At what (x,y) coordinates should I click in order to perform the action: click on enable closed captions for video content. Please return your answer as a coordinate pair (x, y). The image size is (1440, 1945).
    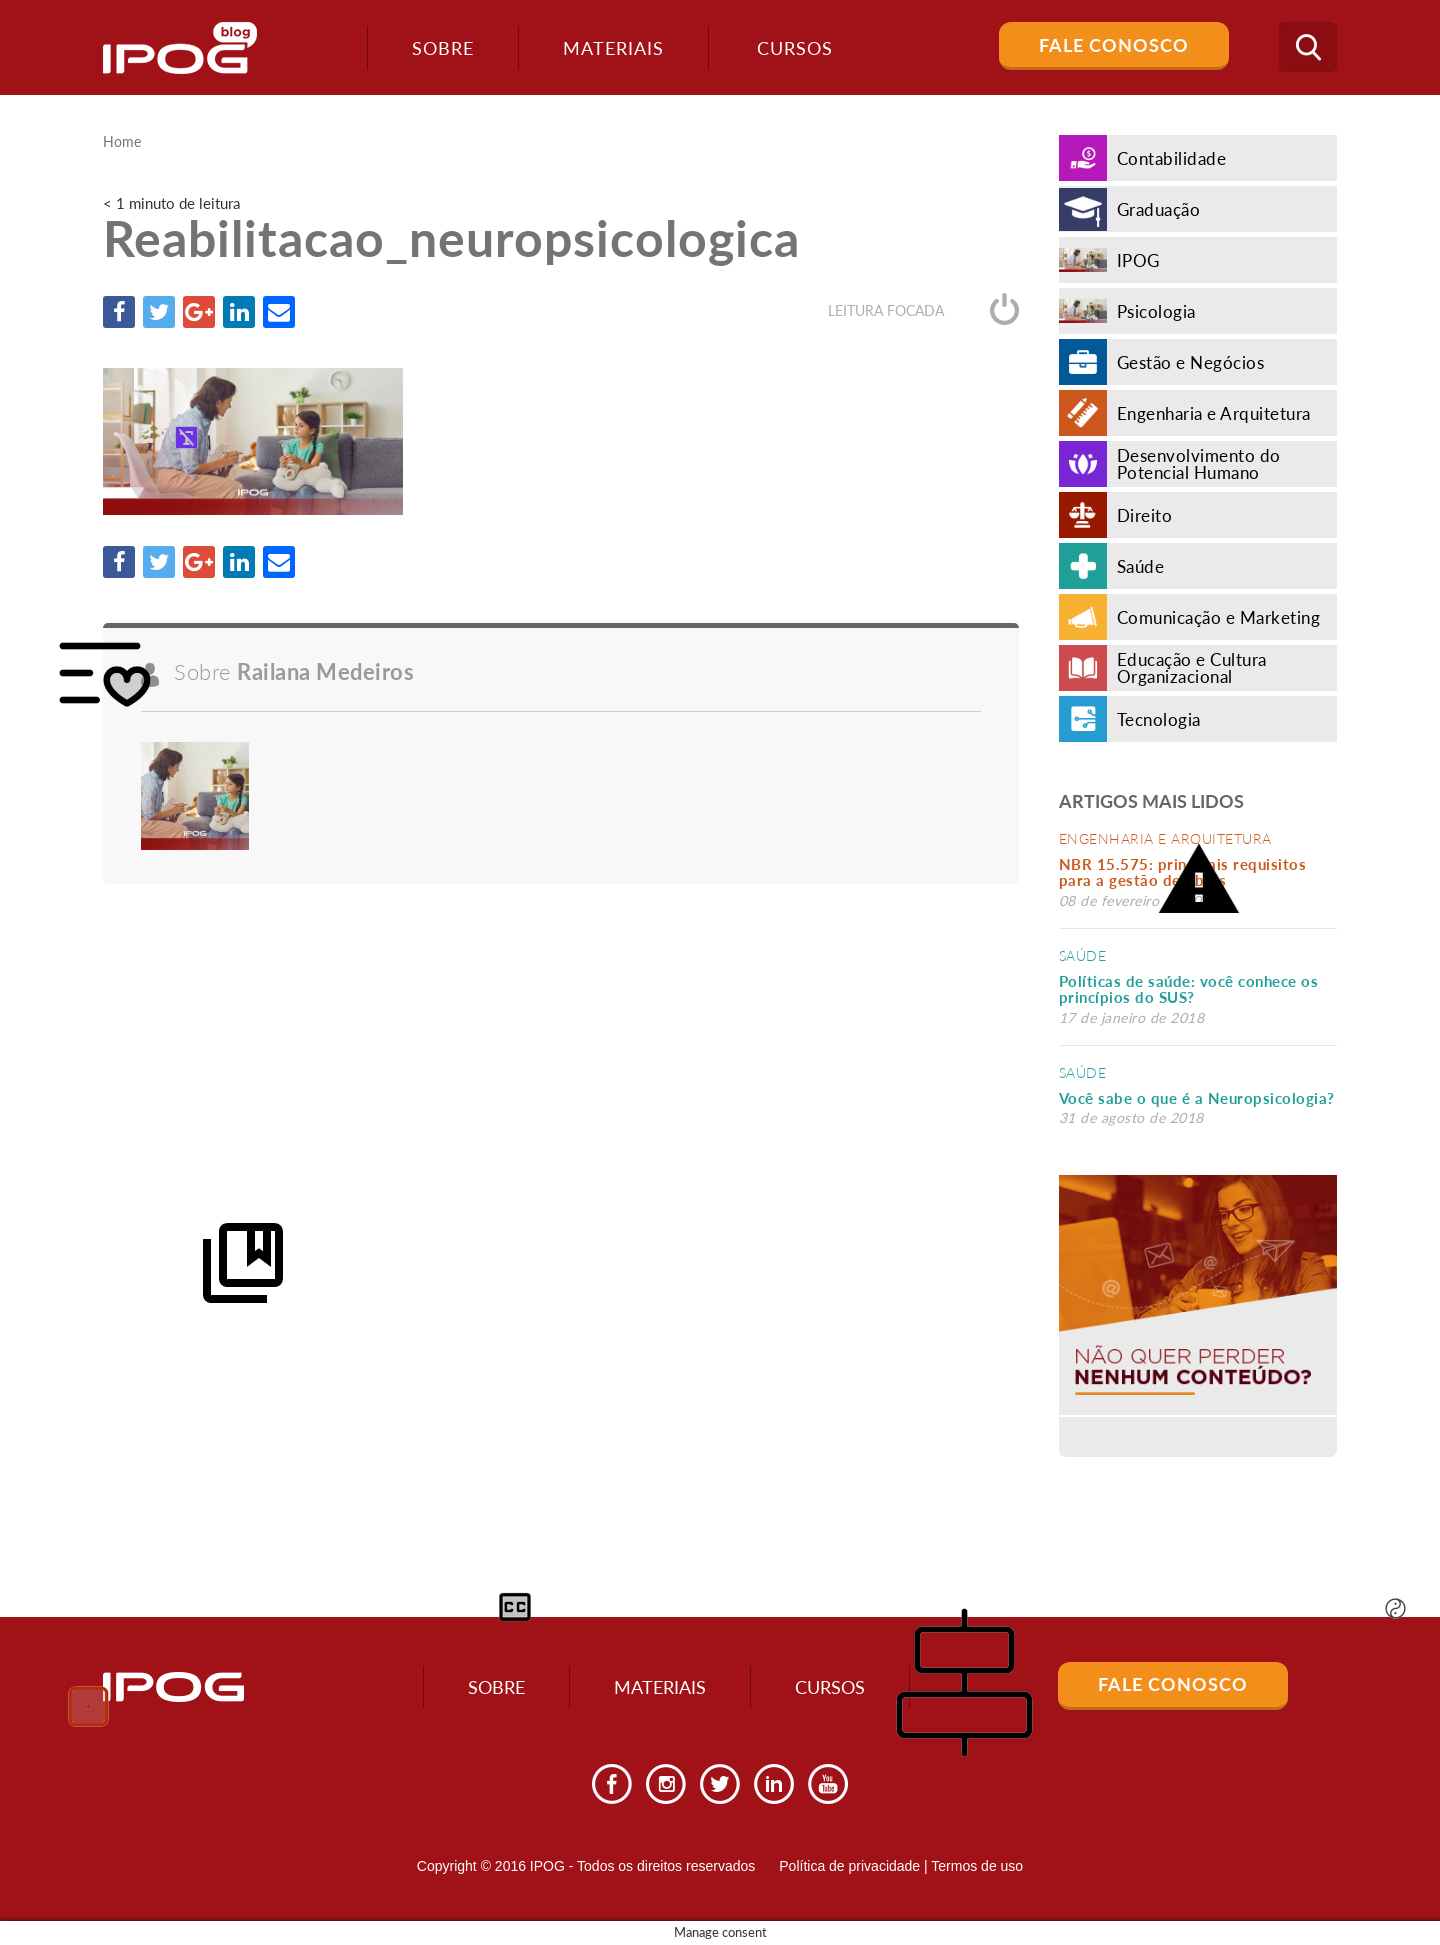
    Looking at the image, I should click on (515, 1607).